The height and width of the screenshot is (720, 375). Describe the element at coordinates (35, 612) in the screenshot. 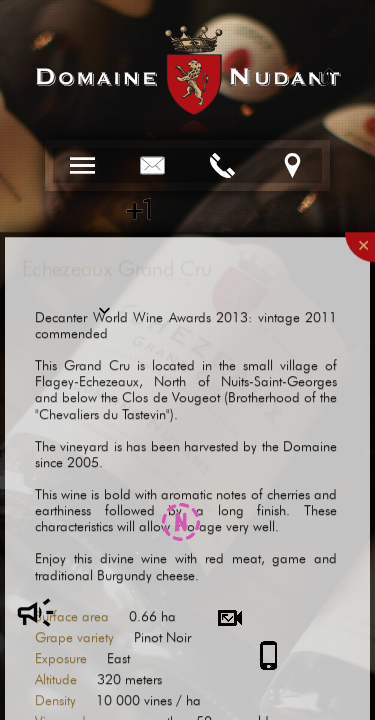

I see `start a new campaign or announcement` at that location.